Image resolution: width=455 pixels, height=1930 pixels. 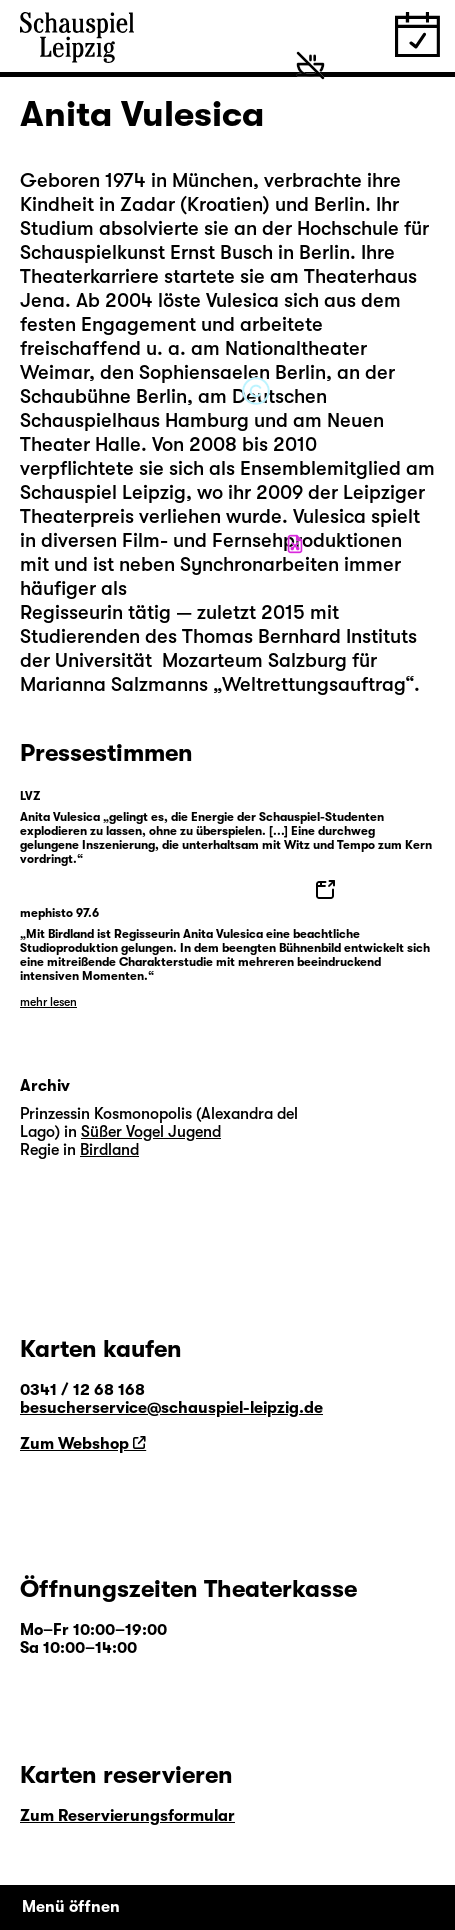 I want to click on cut or remove a file, so click(x=295, y=544).